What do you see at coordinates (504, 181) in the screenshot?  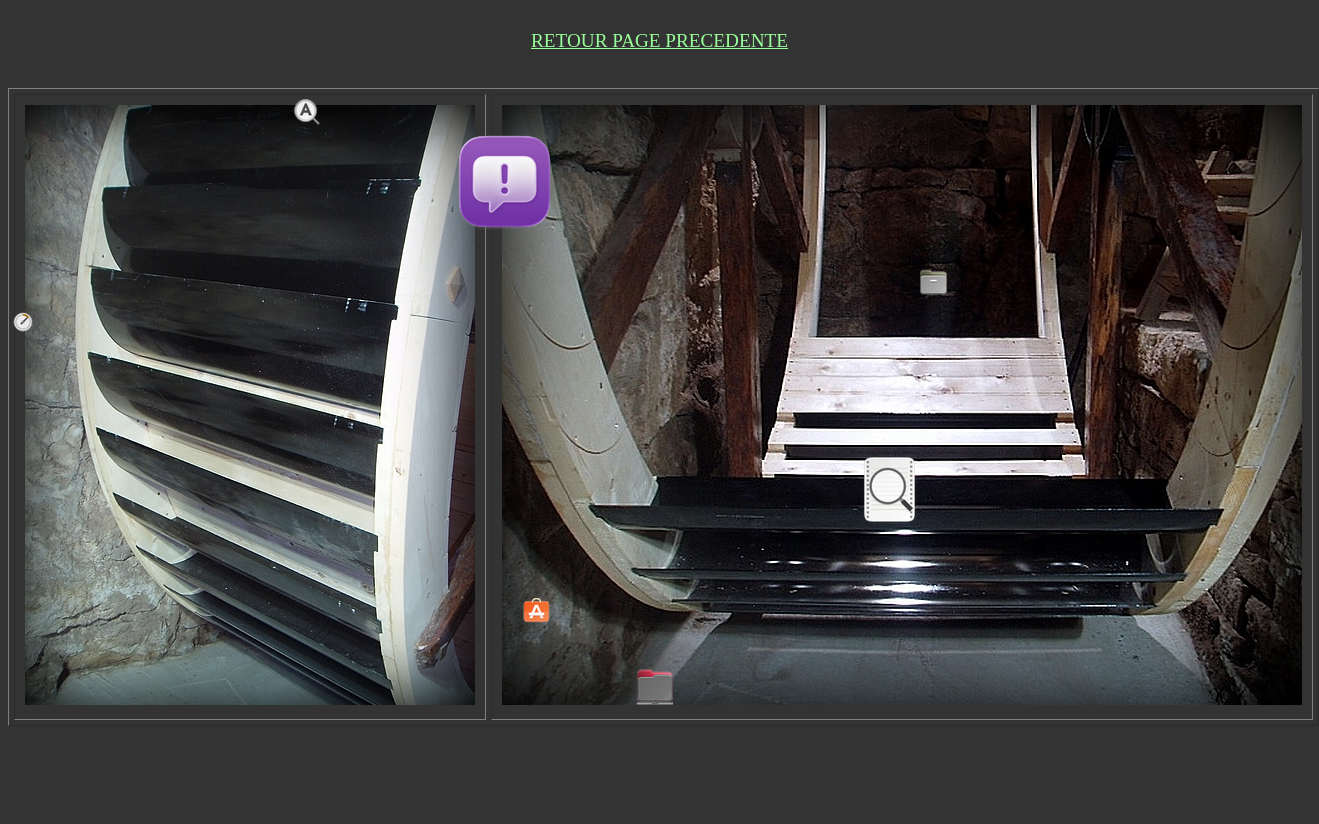 I see `open Feedback Assistant to submit bug reports to Apple` at bounding box center [504, 181].